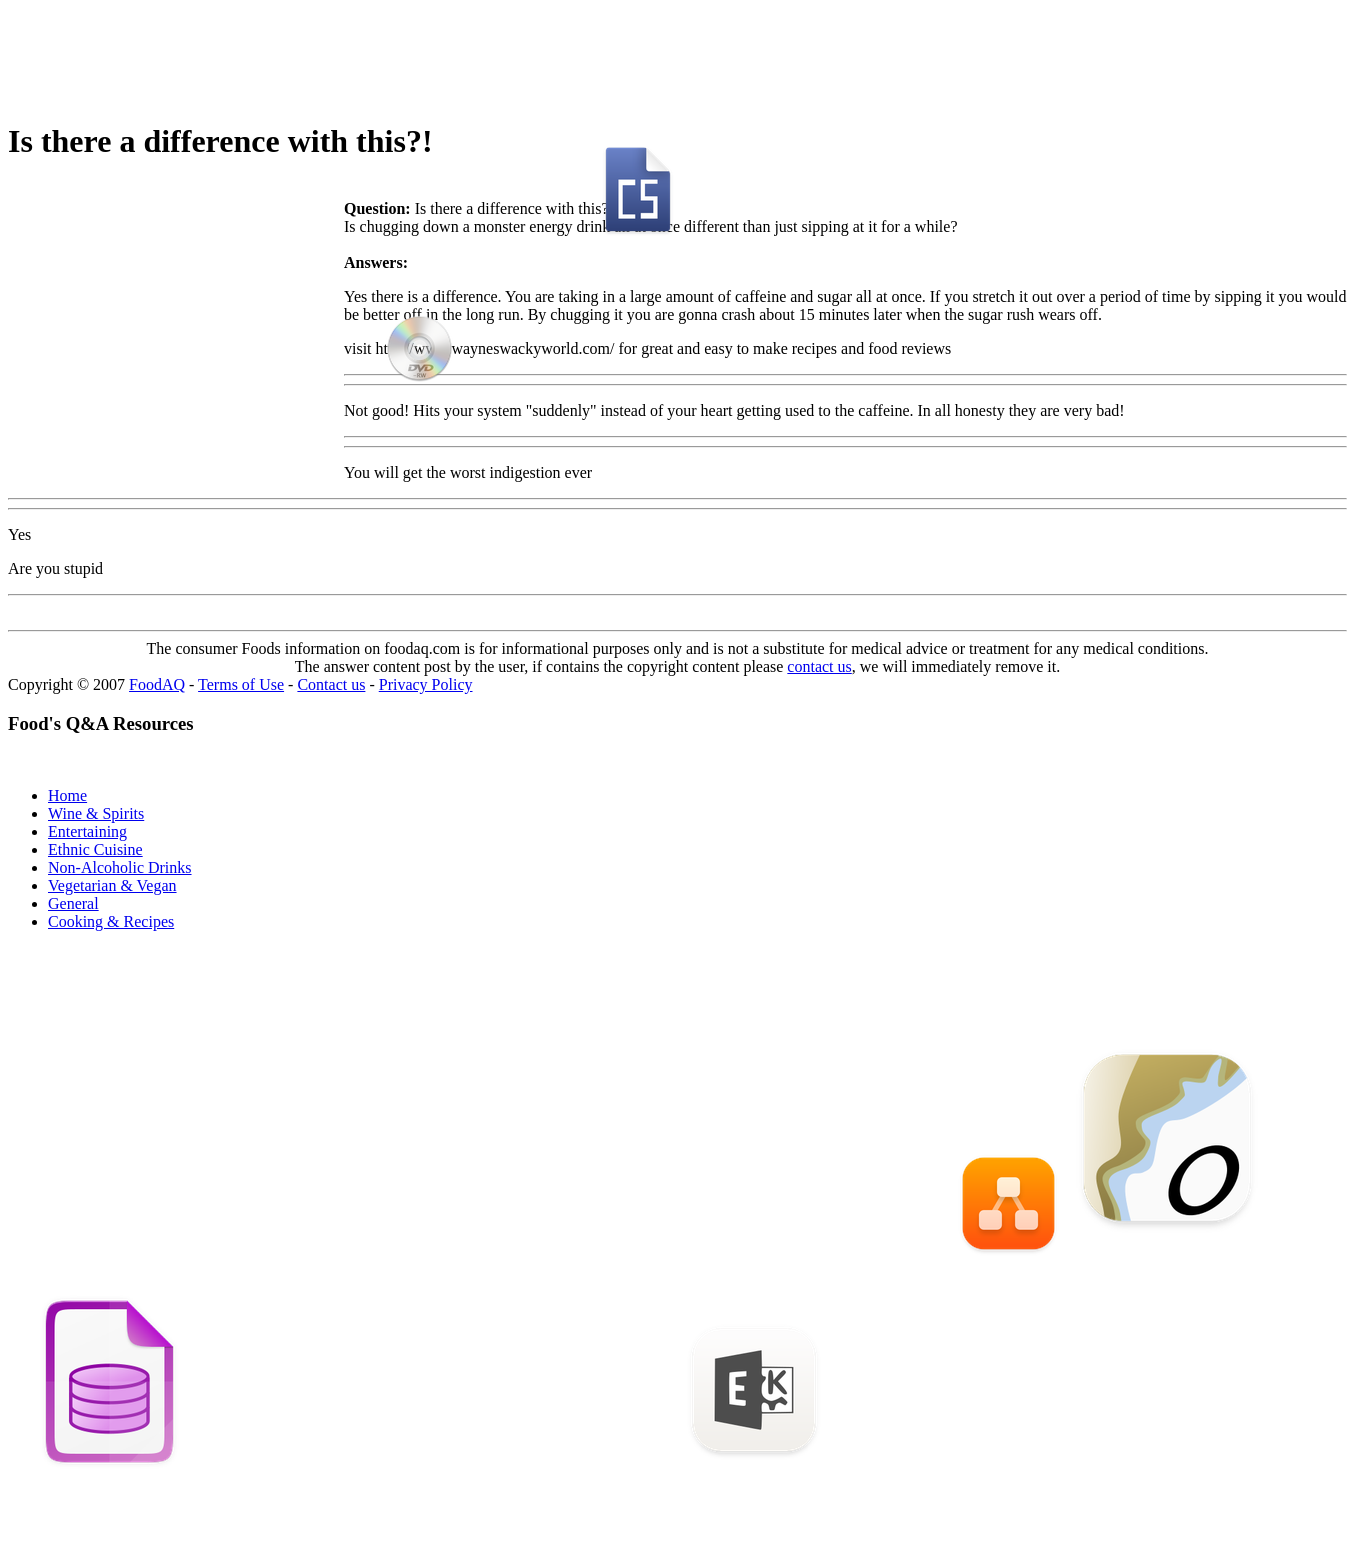 The image size is (1355, 1547). What do you see at coordinates (1008, 1203) in the screenshot?
I see `open draw.io diagramming app` at bounding box center [1008, 1203].